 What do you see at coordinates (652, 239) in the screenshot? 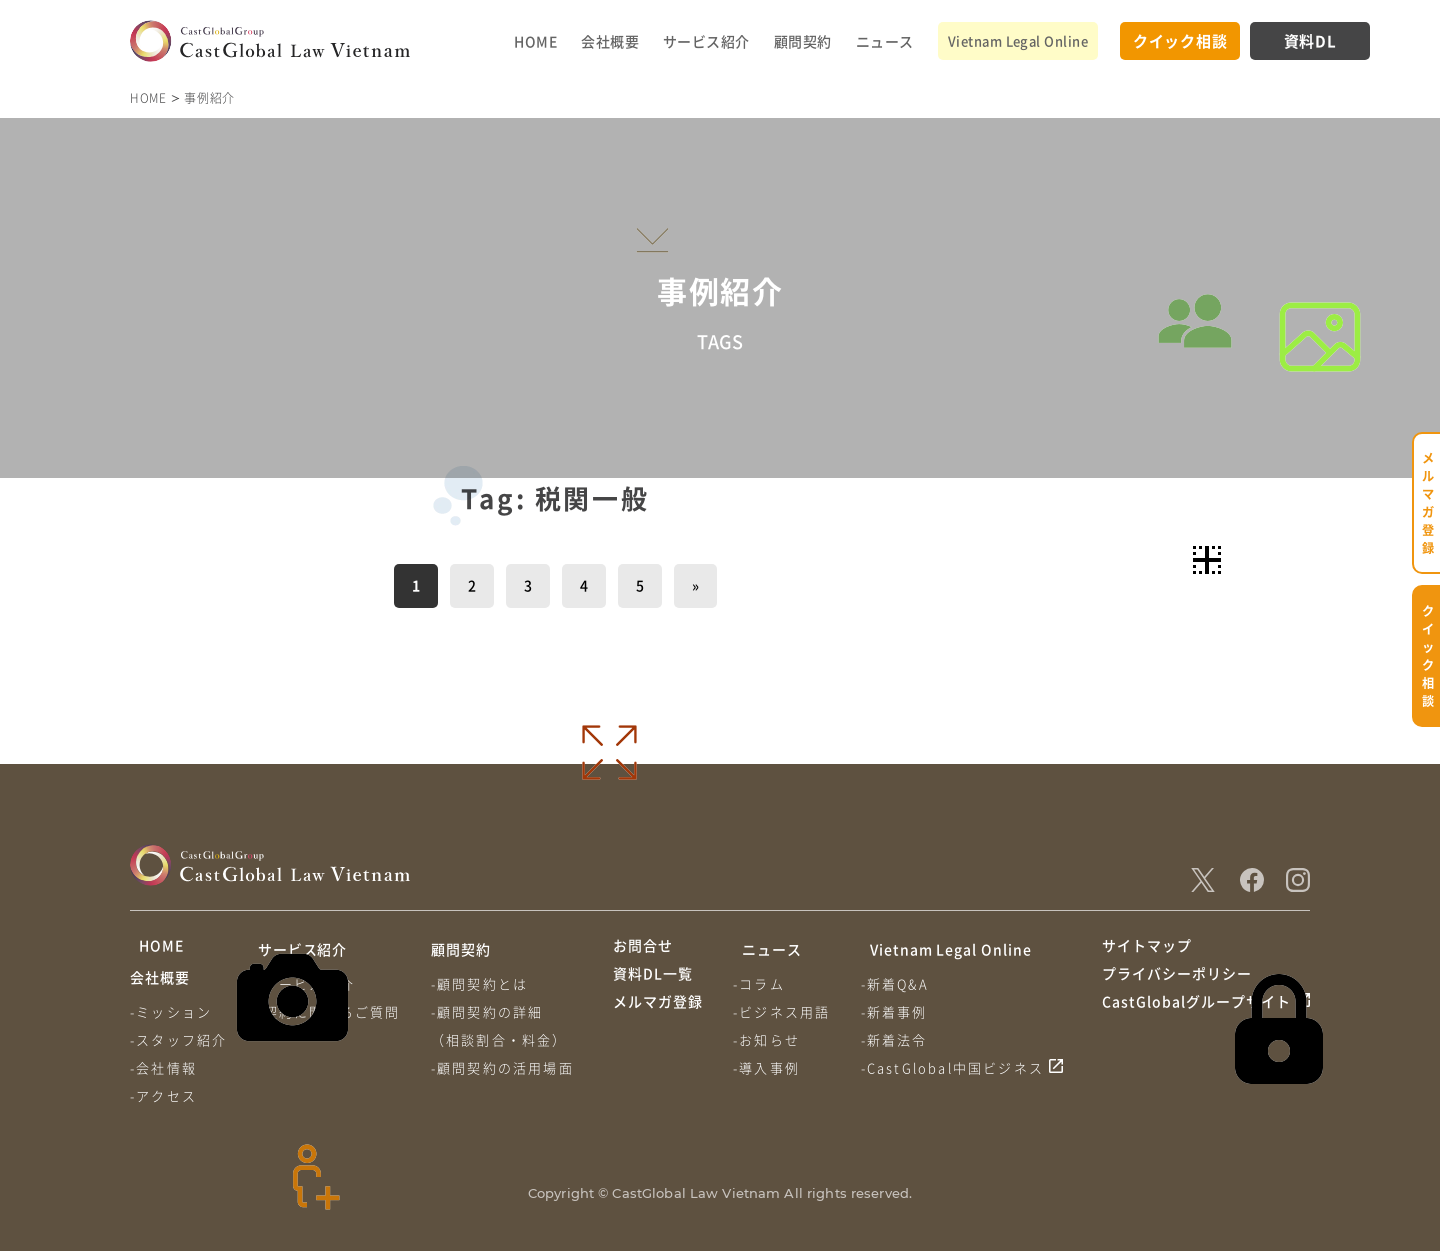
I see `collapse content or section below` at bounding box center [652, 239].